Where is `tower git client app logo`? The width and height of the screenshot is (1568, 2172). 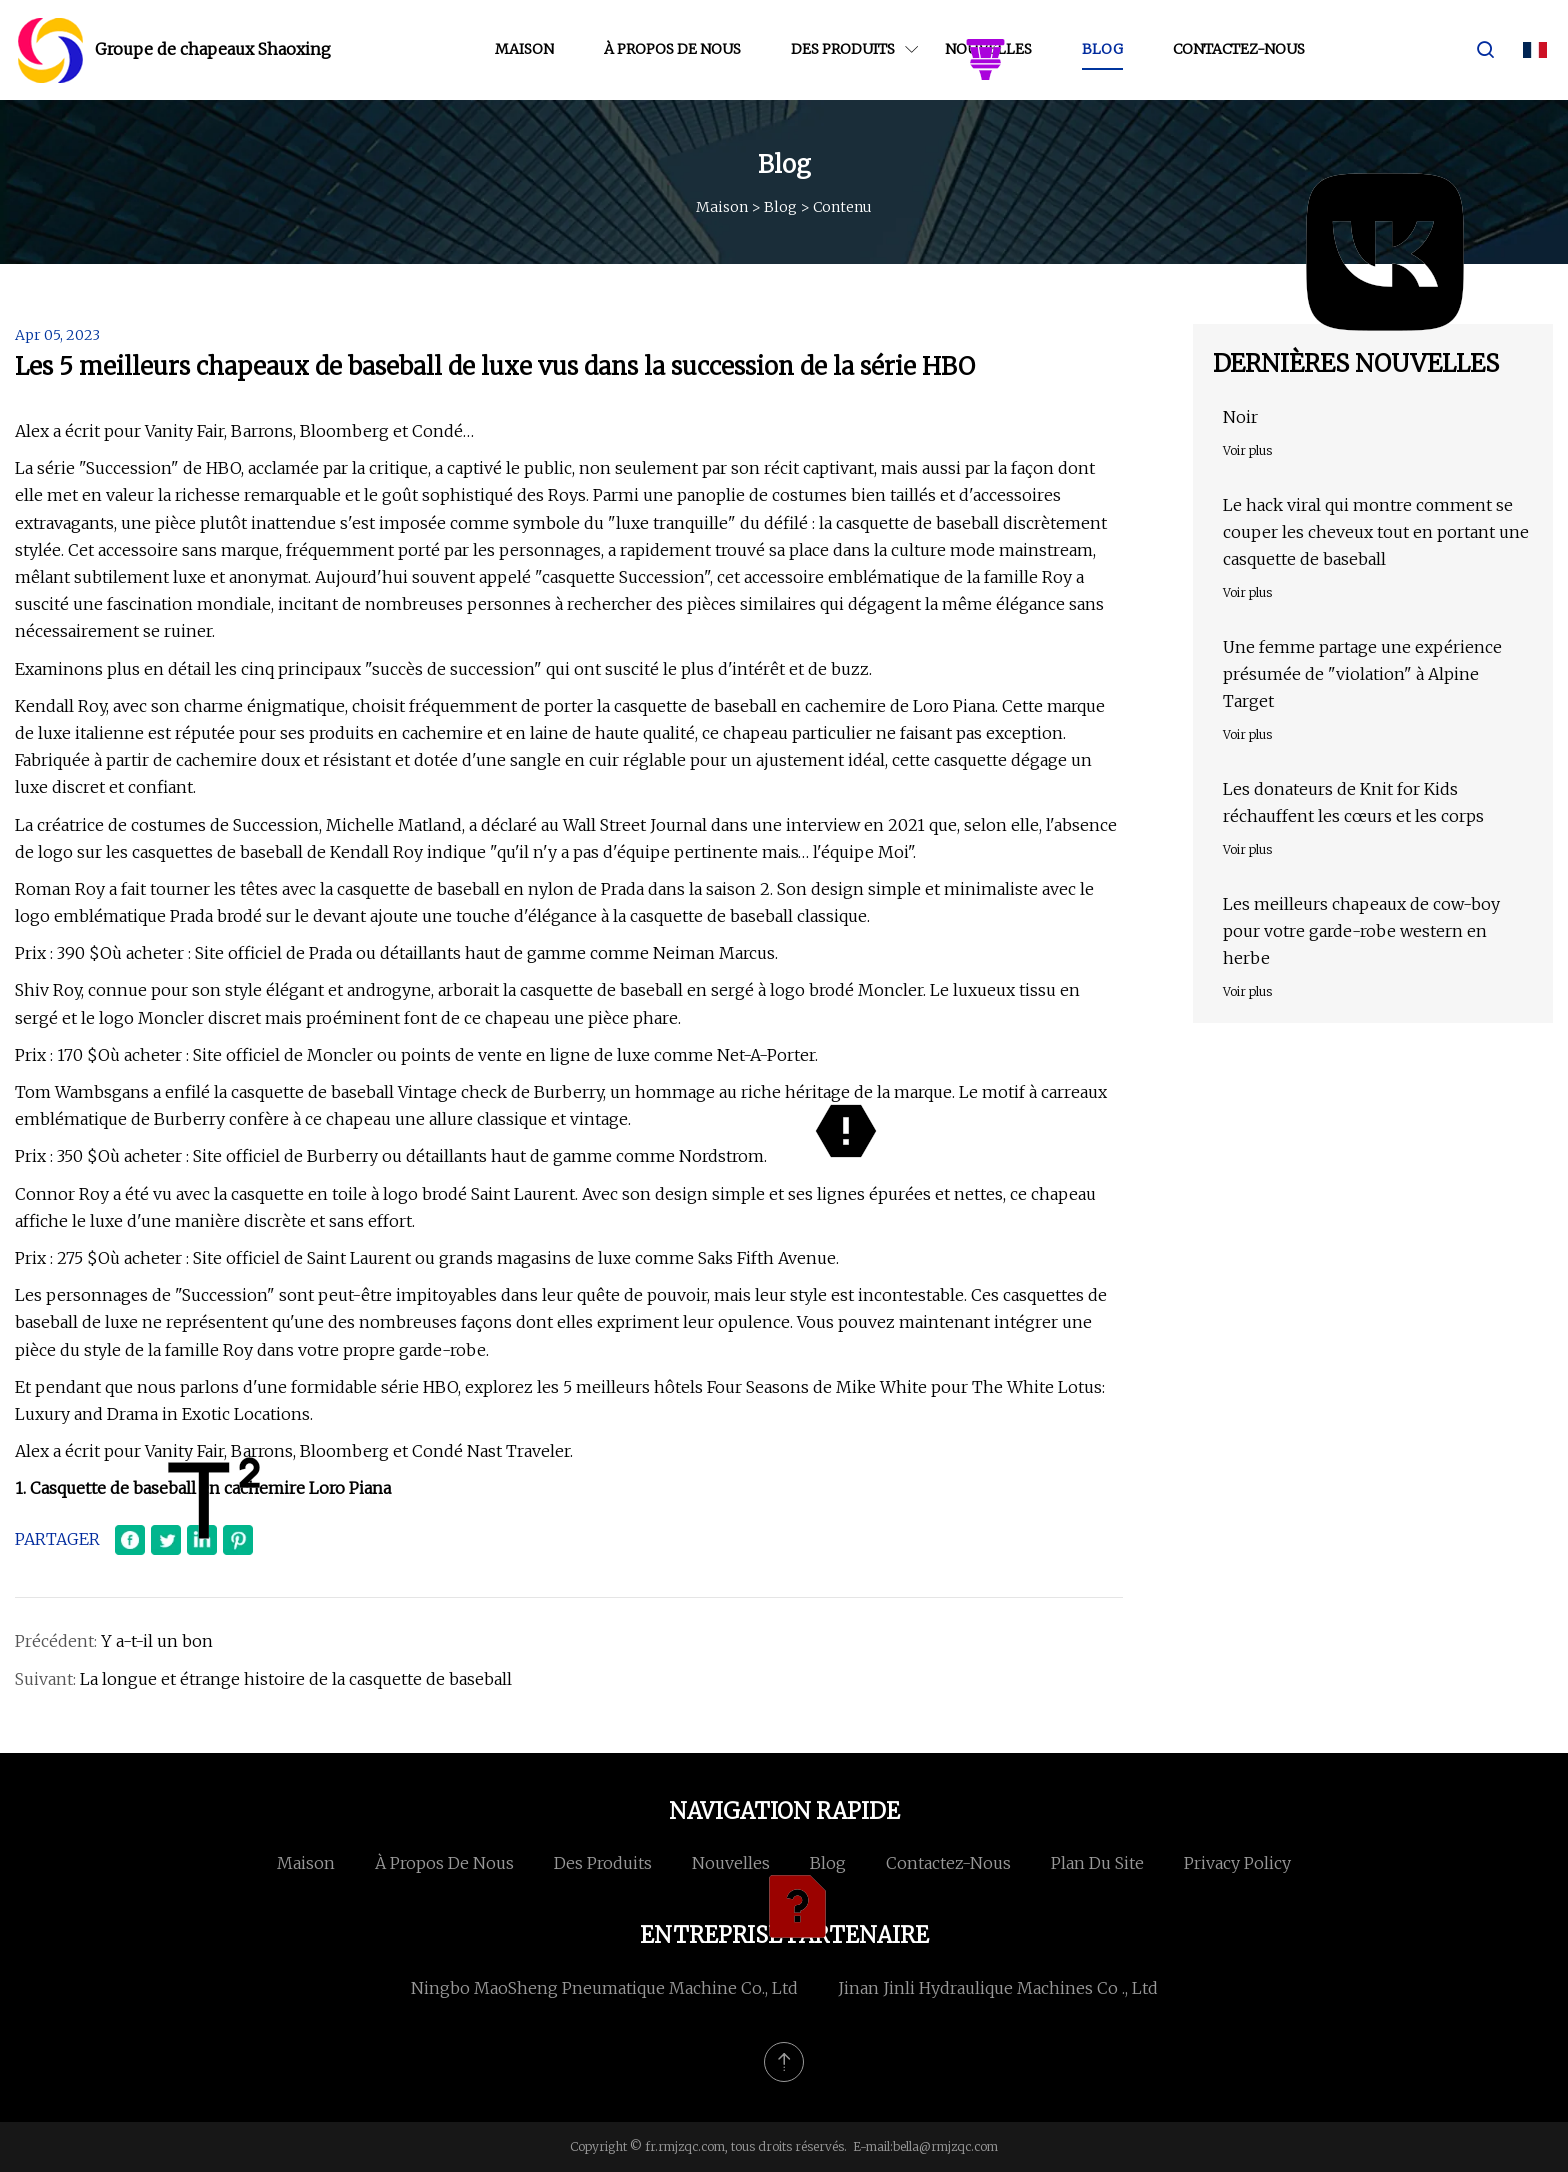
tower git client app logo is located at coordinates (985, 59).